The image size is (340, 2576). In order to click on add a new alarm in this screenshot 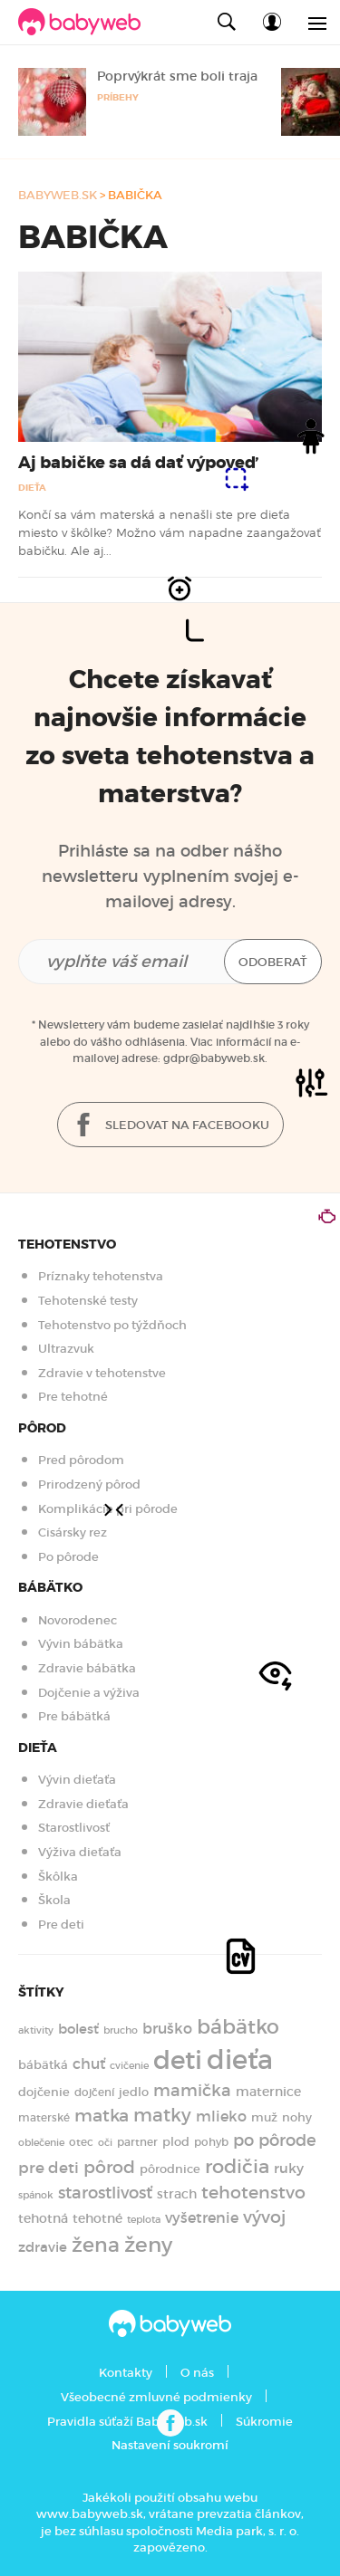, I will do `click(180, 589)`.